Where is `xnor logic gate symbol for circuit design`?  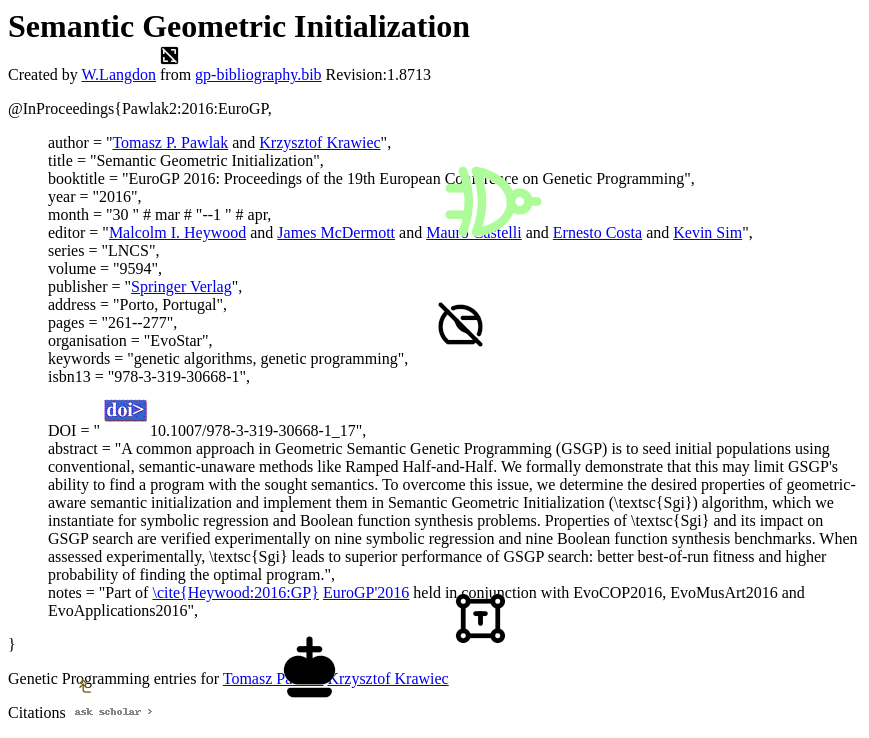 xnor logic gate symbol for circuit design is located at coordinates (493, 201).